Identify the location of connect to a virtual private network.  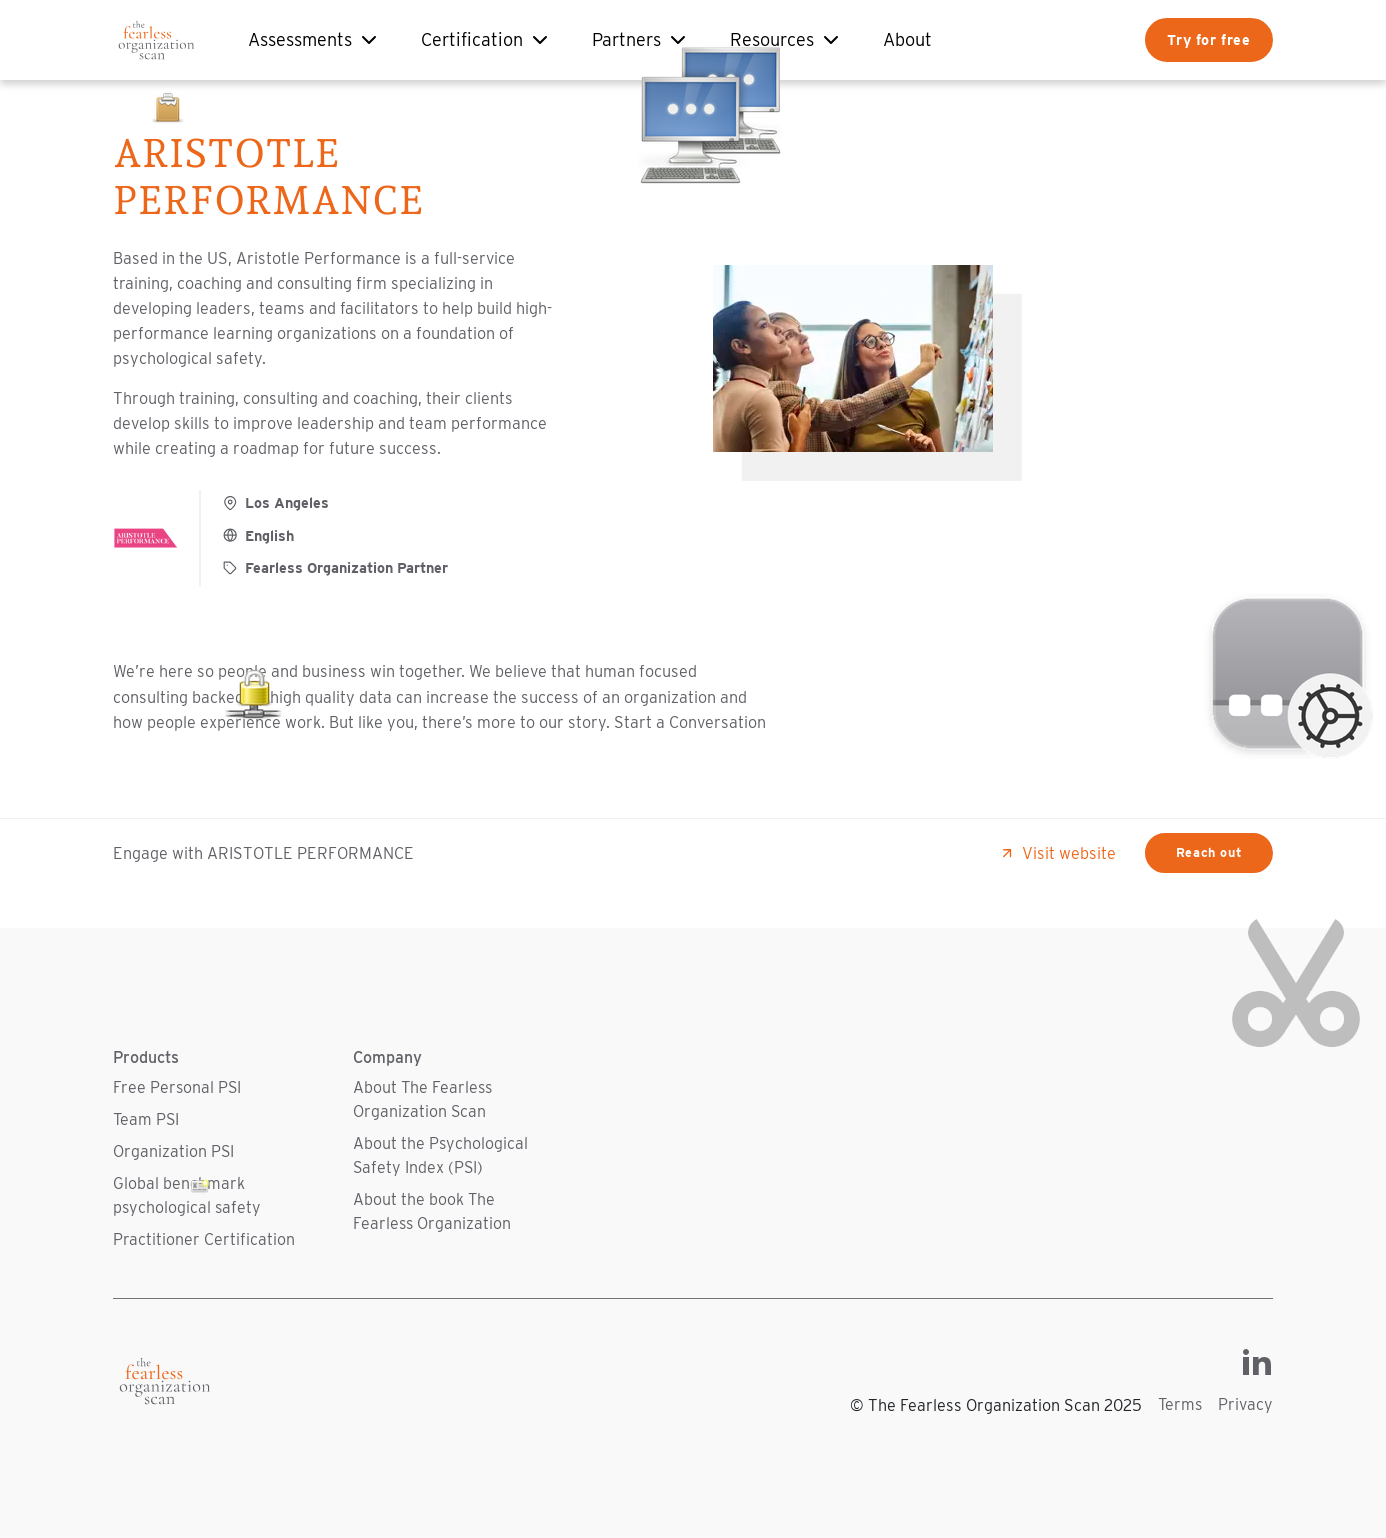
(254, 694).